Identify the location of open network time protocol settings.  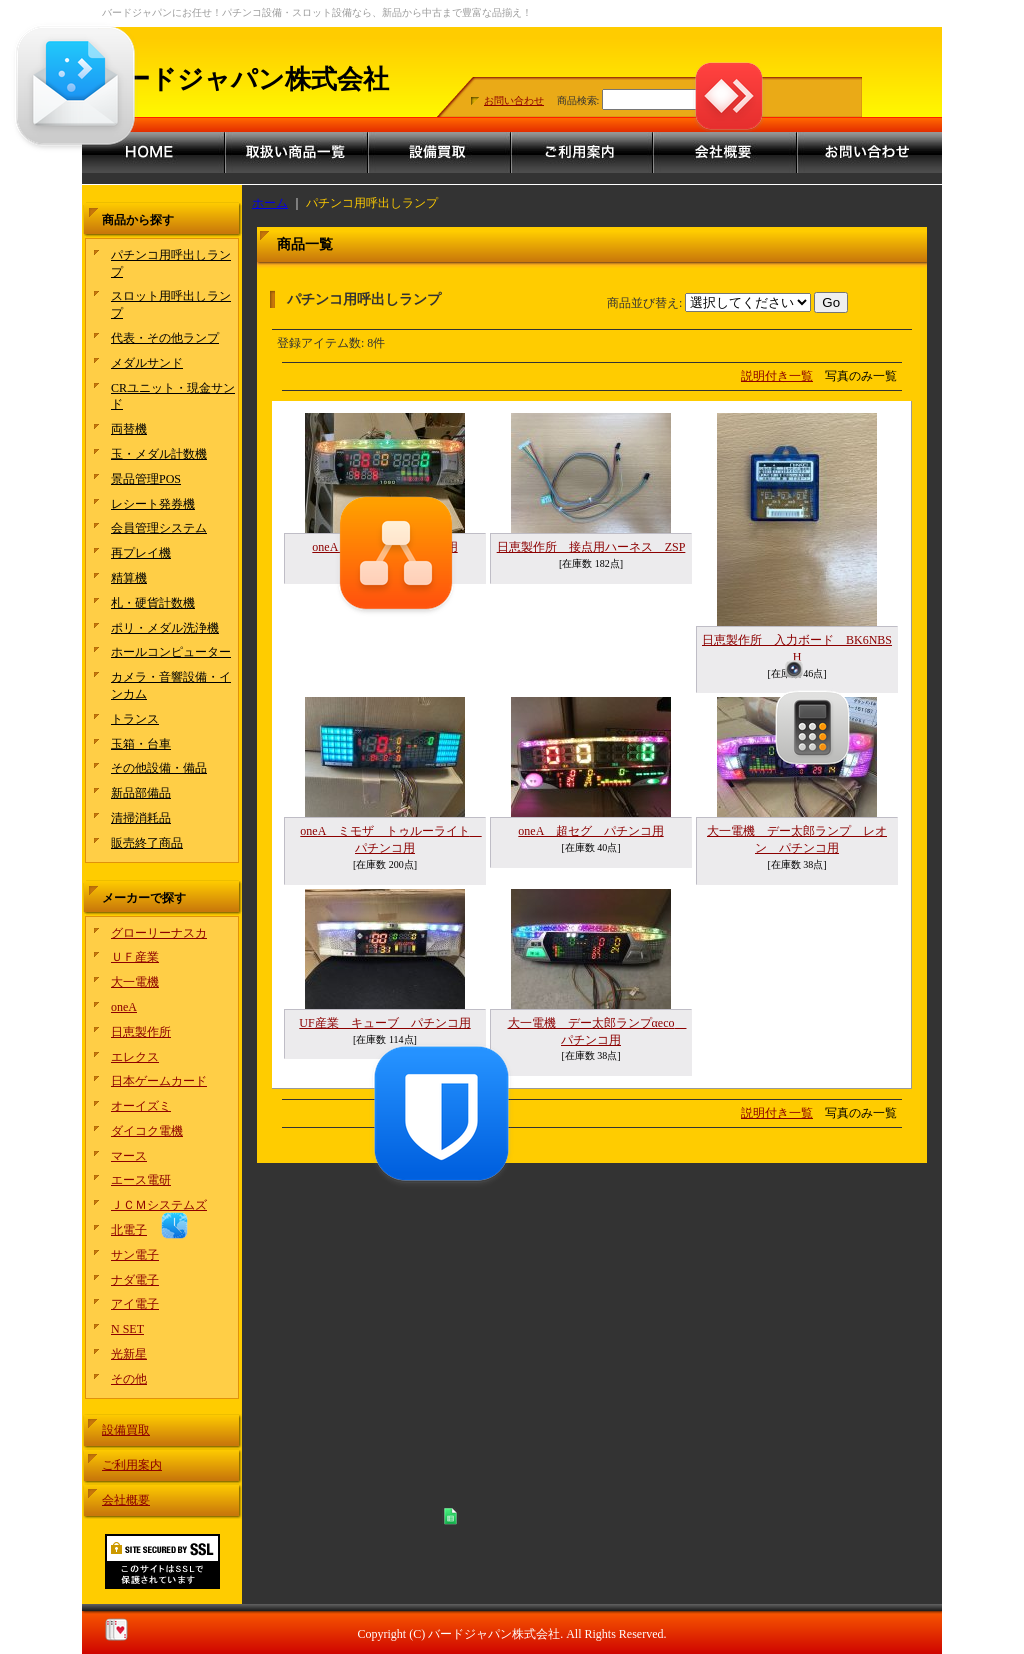
(174, 1225).